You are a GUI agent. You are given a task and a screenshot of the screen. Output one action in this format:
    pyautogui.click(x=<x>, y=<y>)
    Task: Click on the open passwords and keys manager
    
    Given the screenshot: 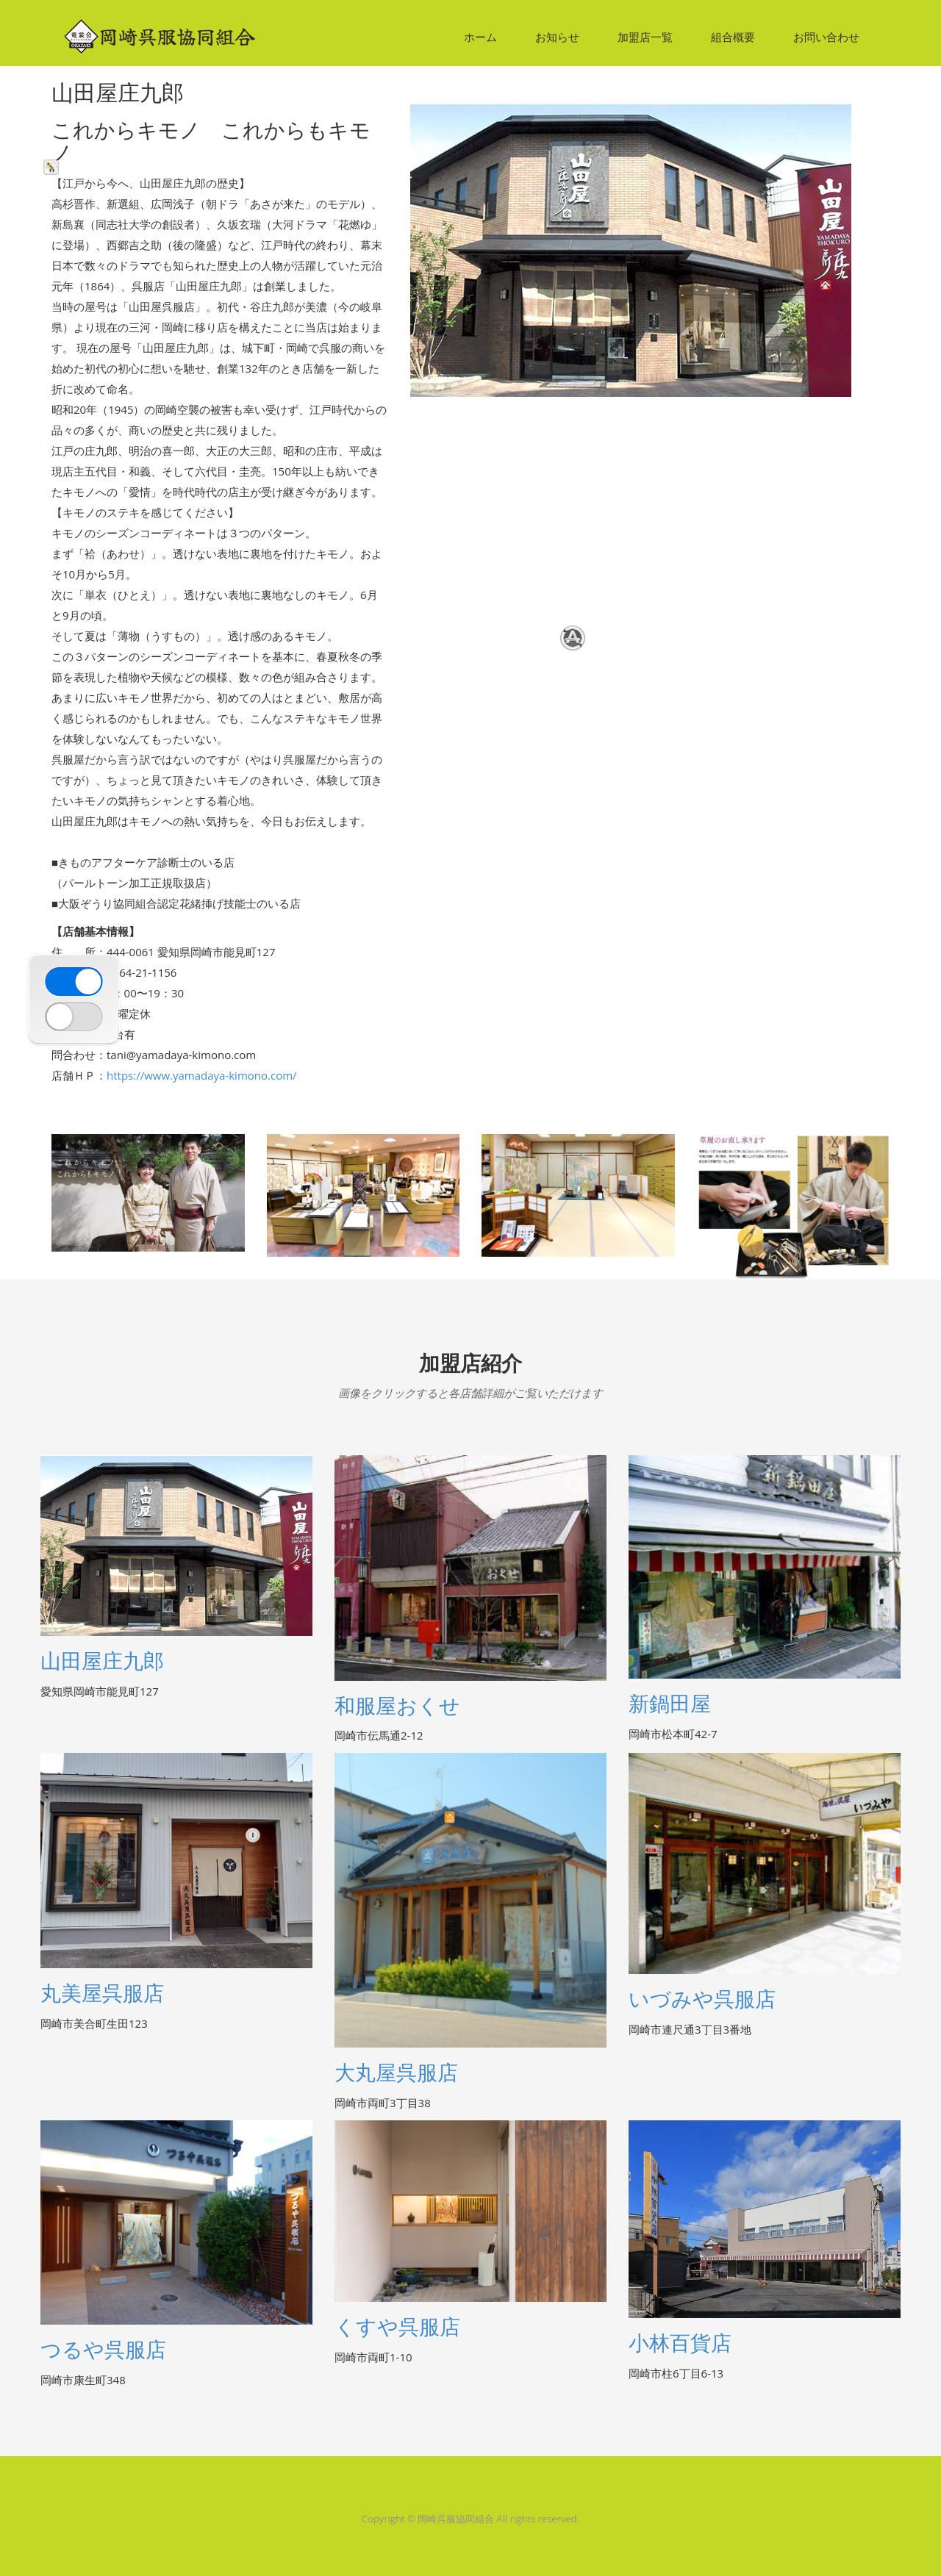 What is the action you would take?
    pyautogui.click(x=253, y=1835)
    